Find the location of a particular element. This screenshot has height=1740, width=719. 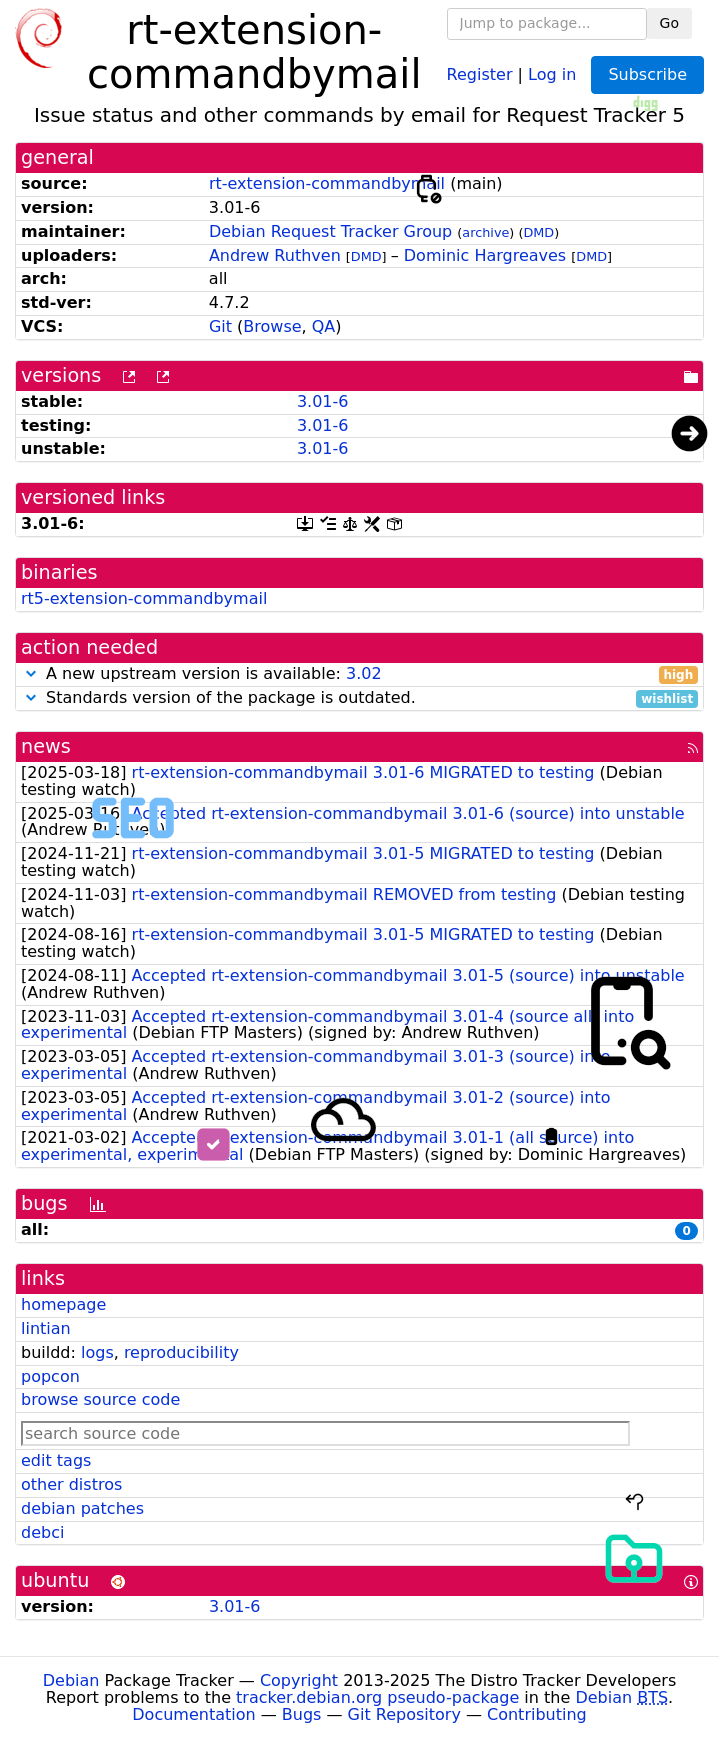

mark task as complete is located at coordinates (213, 1144).